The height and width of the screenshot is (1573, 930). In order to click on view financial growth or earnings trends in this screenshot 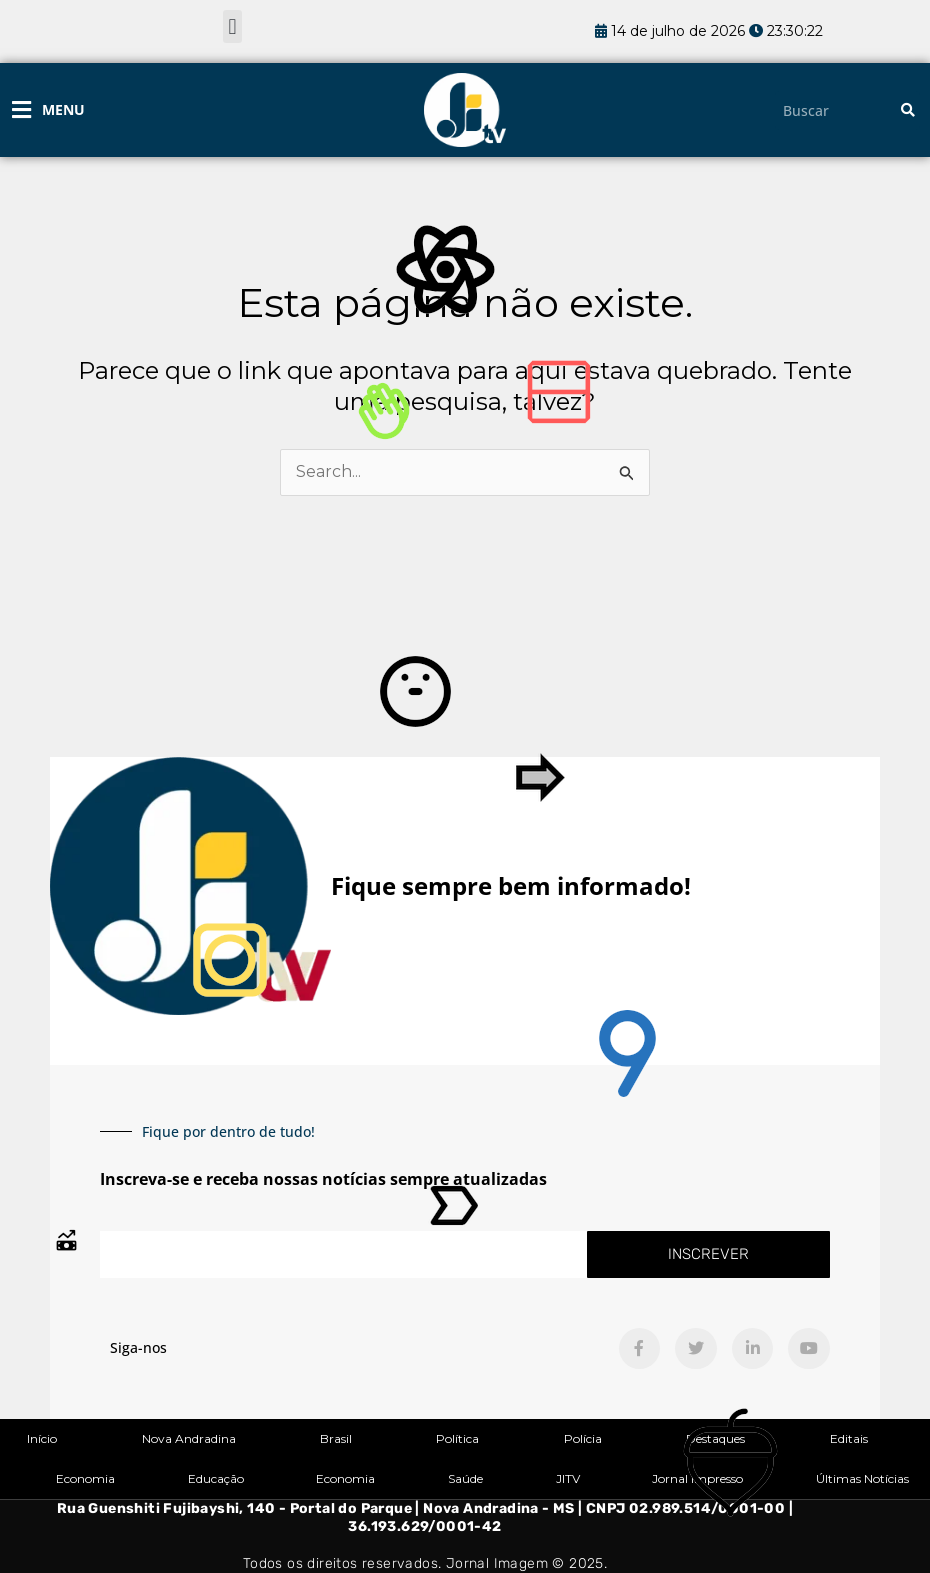, I will do `click(66, 1240)`.